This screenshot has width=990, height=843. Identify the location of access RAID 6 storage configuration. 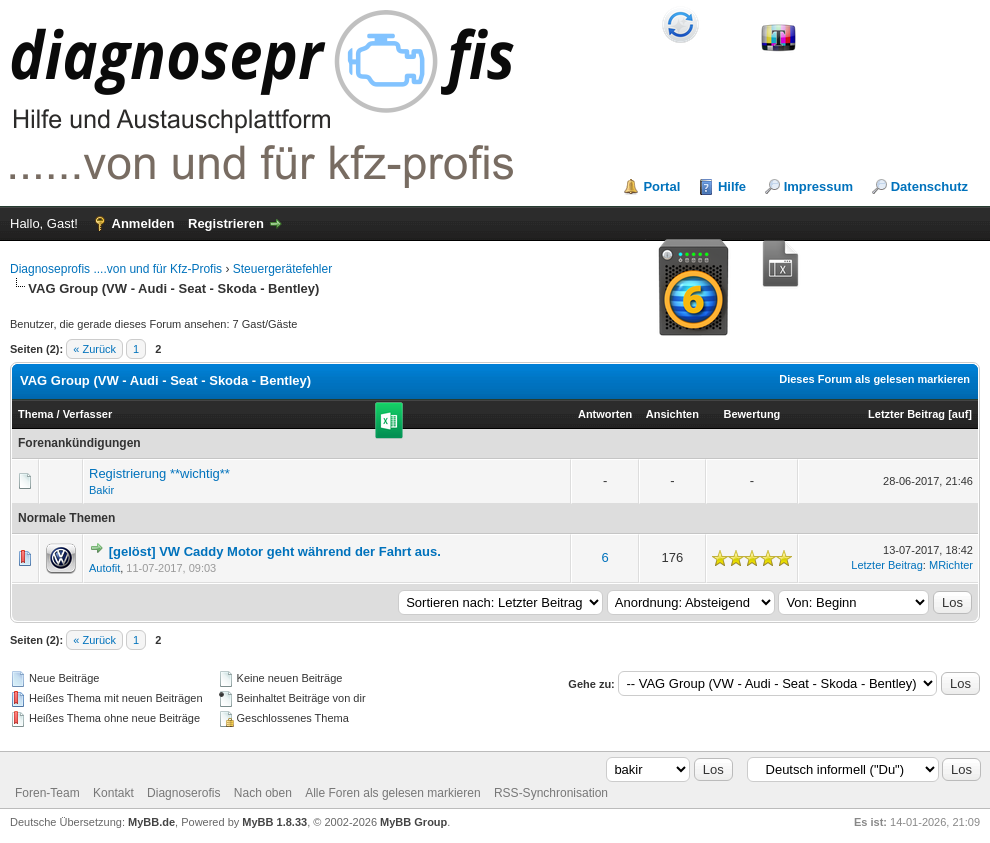
(693, 287).